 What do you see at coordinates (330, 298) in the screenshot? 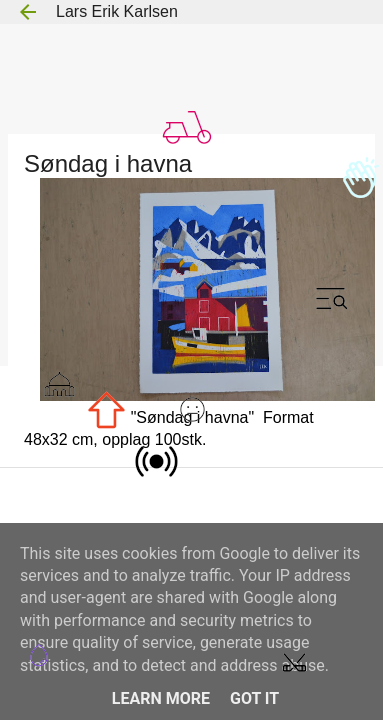
I see `search within a list or document` at bounding box center [330, 298].